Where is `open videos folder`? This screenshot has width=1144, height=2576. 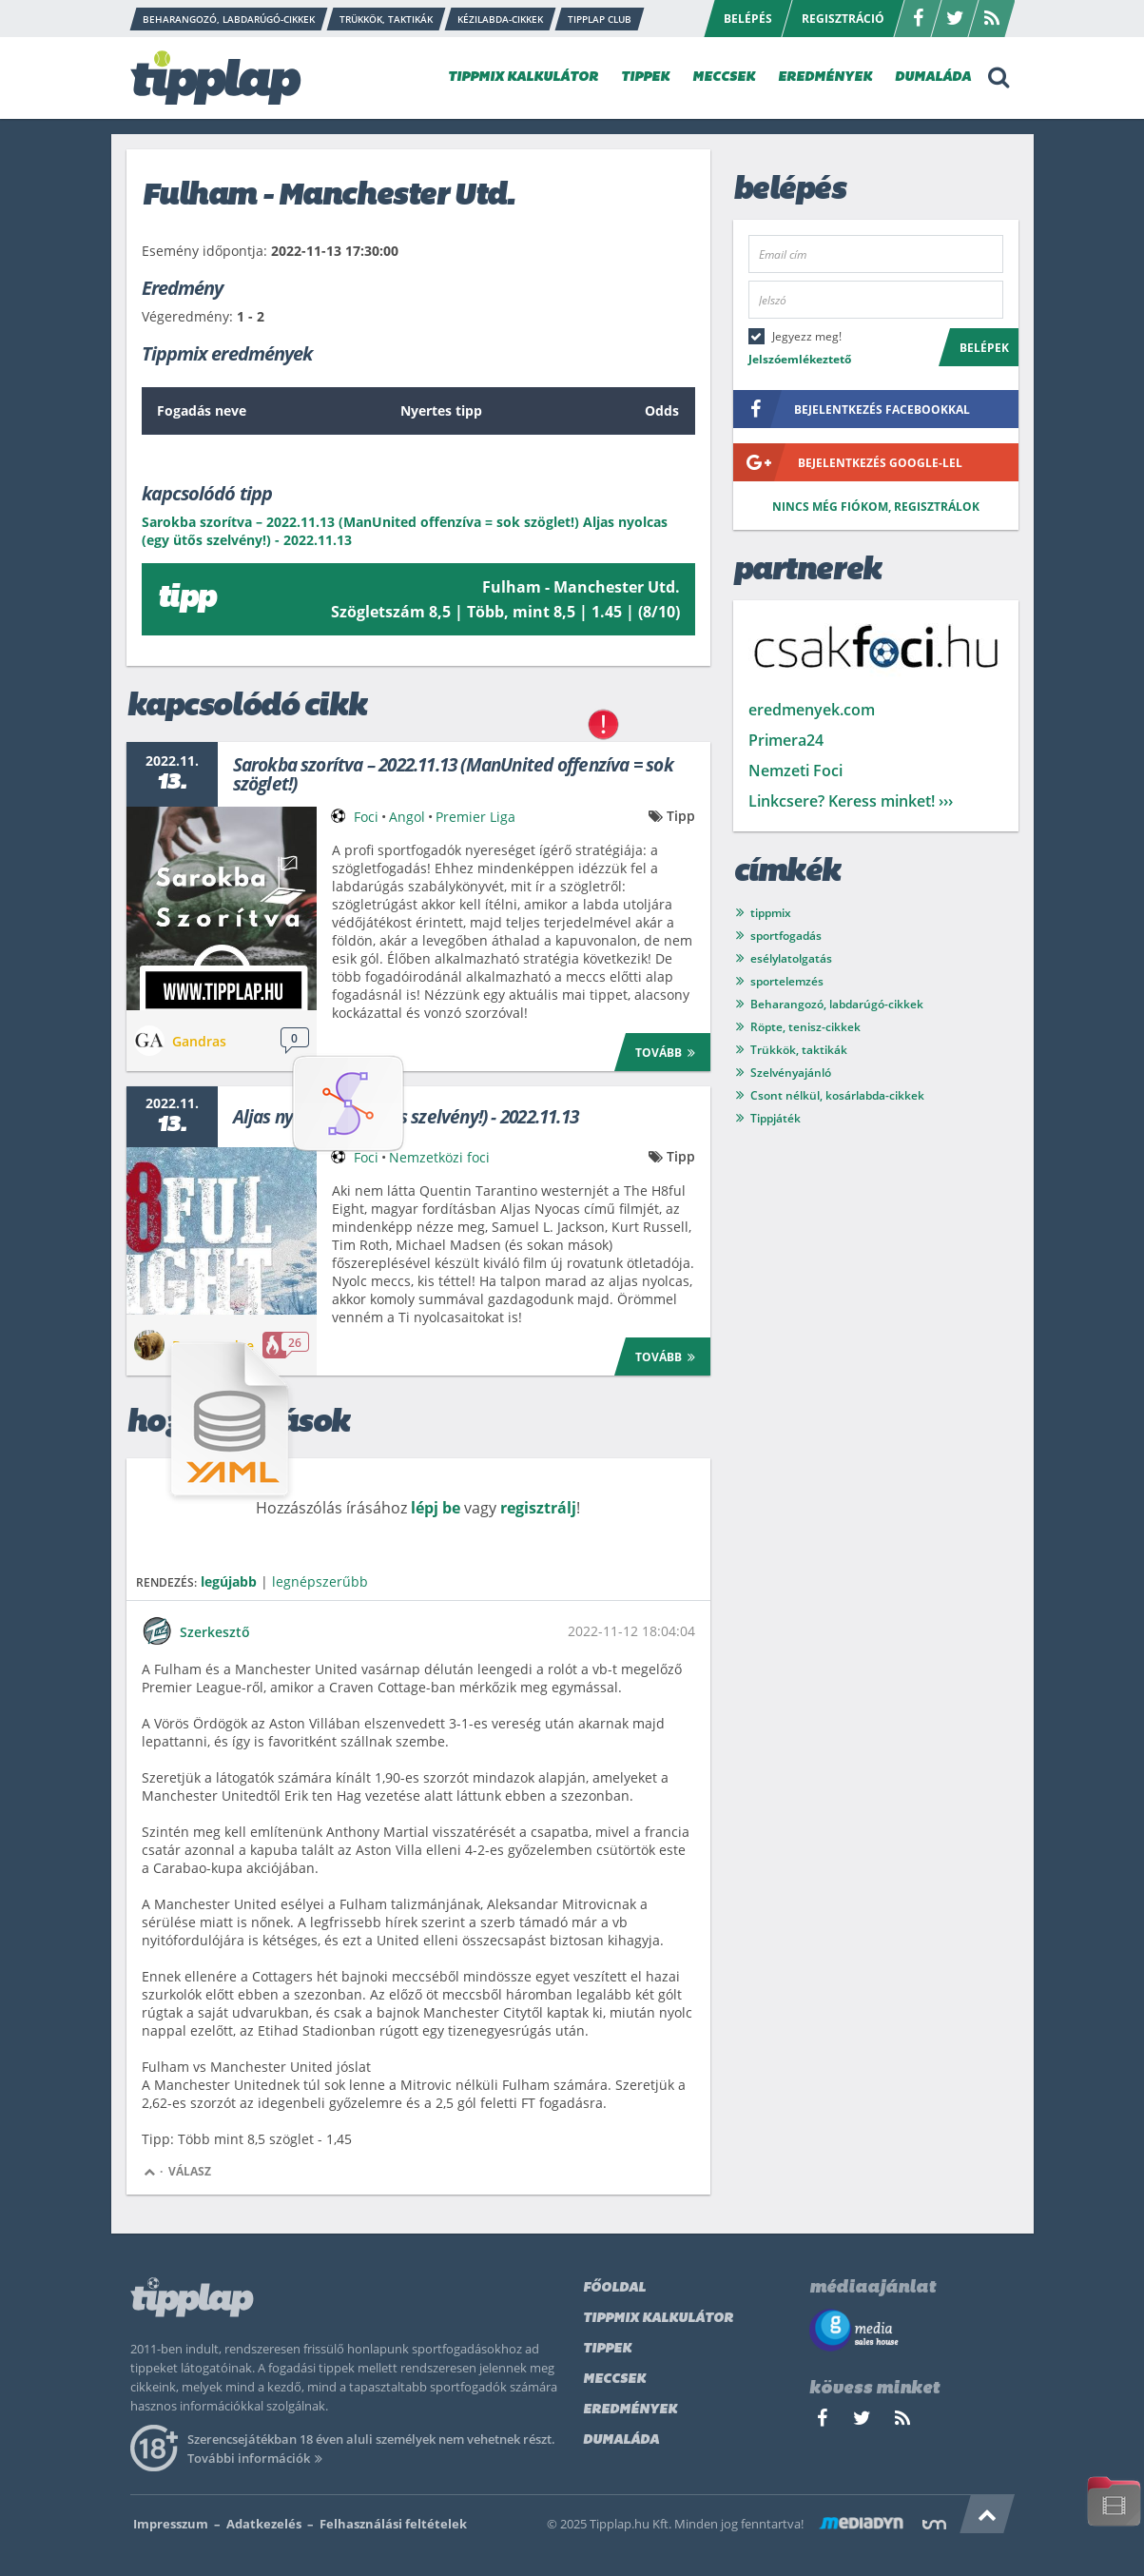 open videos folder is located at coordinates (1114, 2501).